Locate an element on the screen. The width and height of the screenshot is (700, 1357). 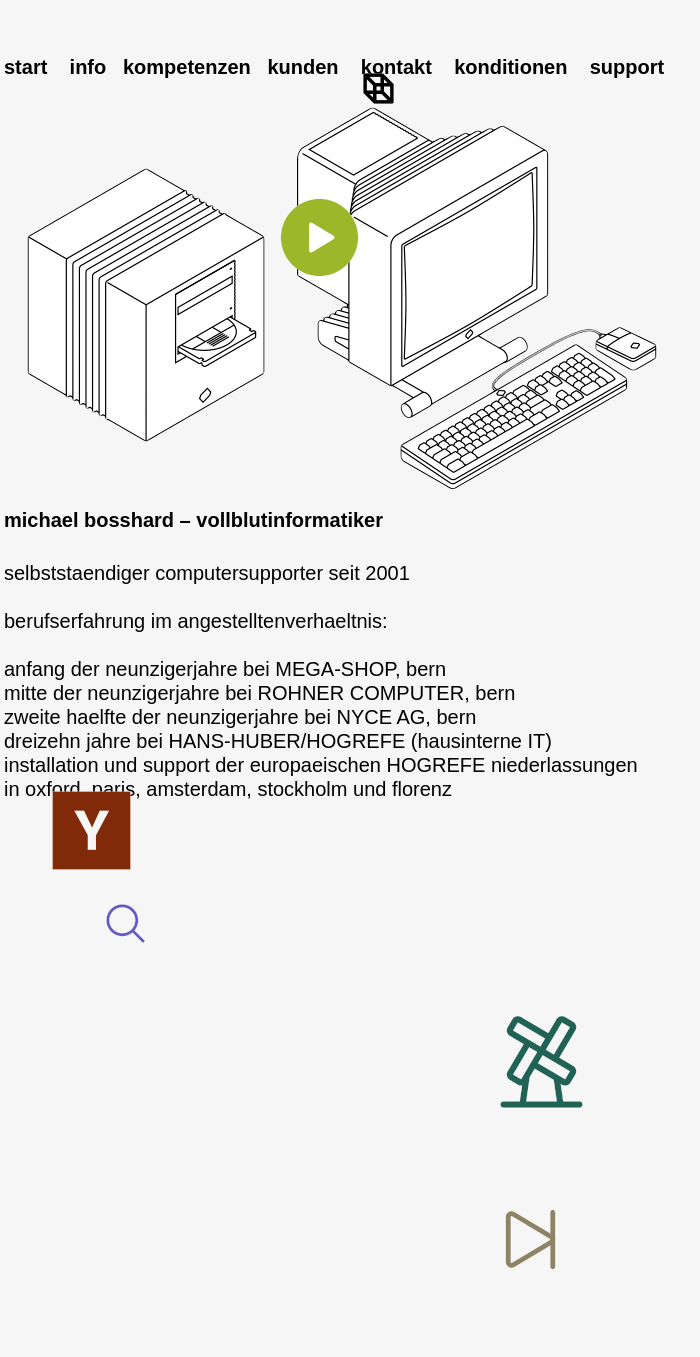
play media or video content is located at coordinates (319, 237).